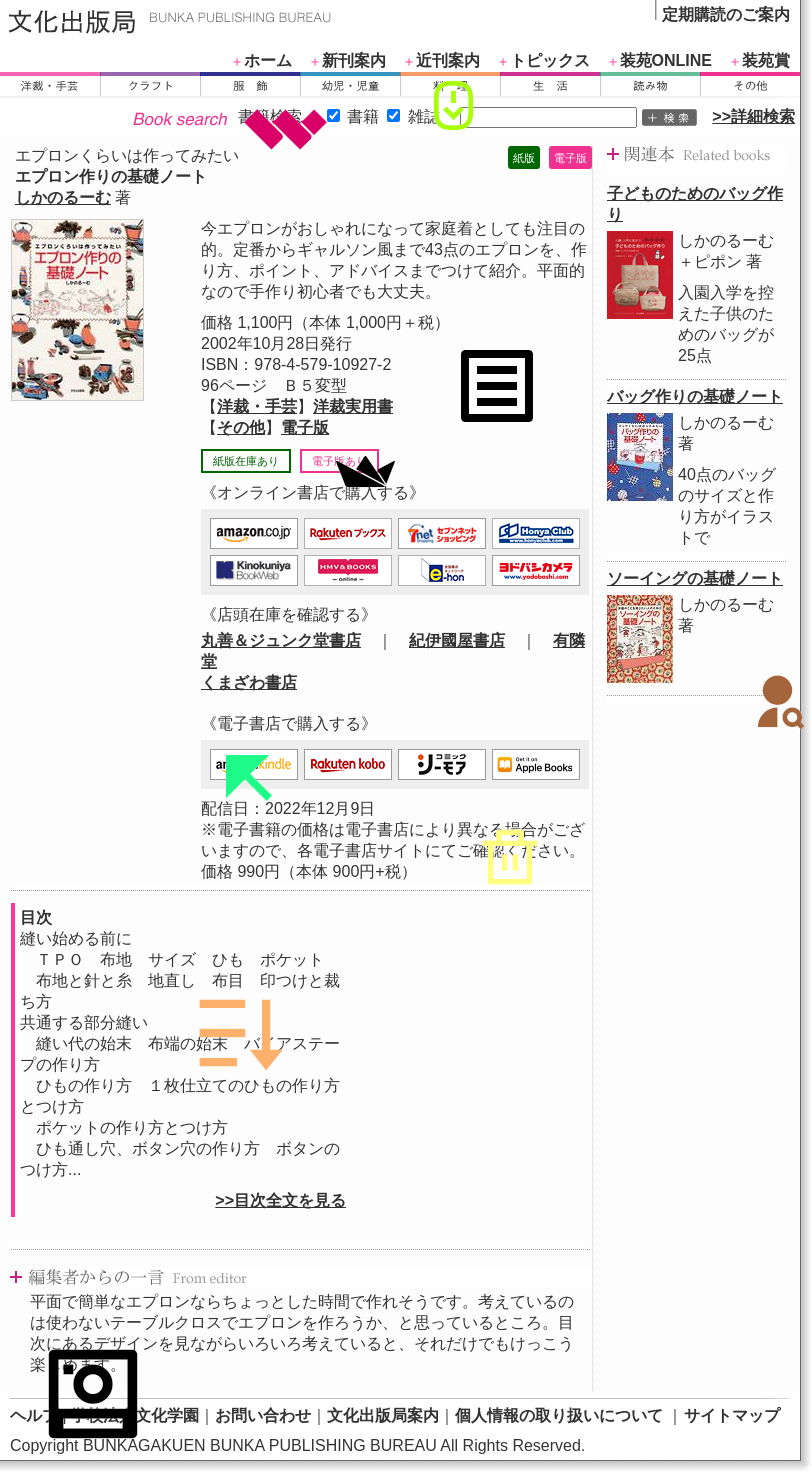 This screenshot has width=812, height=1472. Describe the element at coordinates (365, 471) in the screenshot. I see `open streamlit application` at that location.